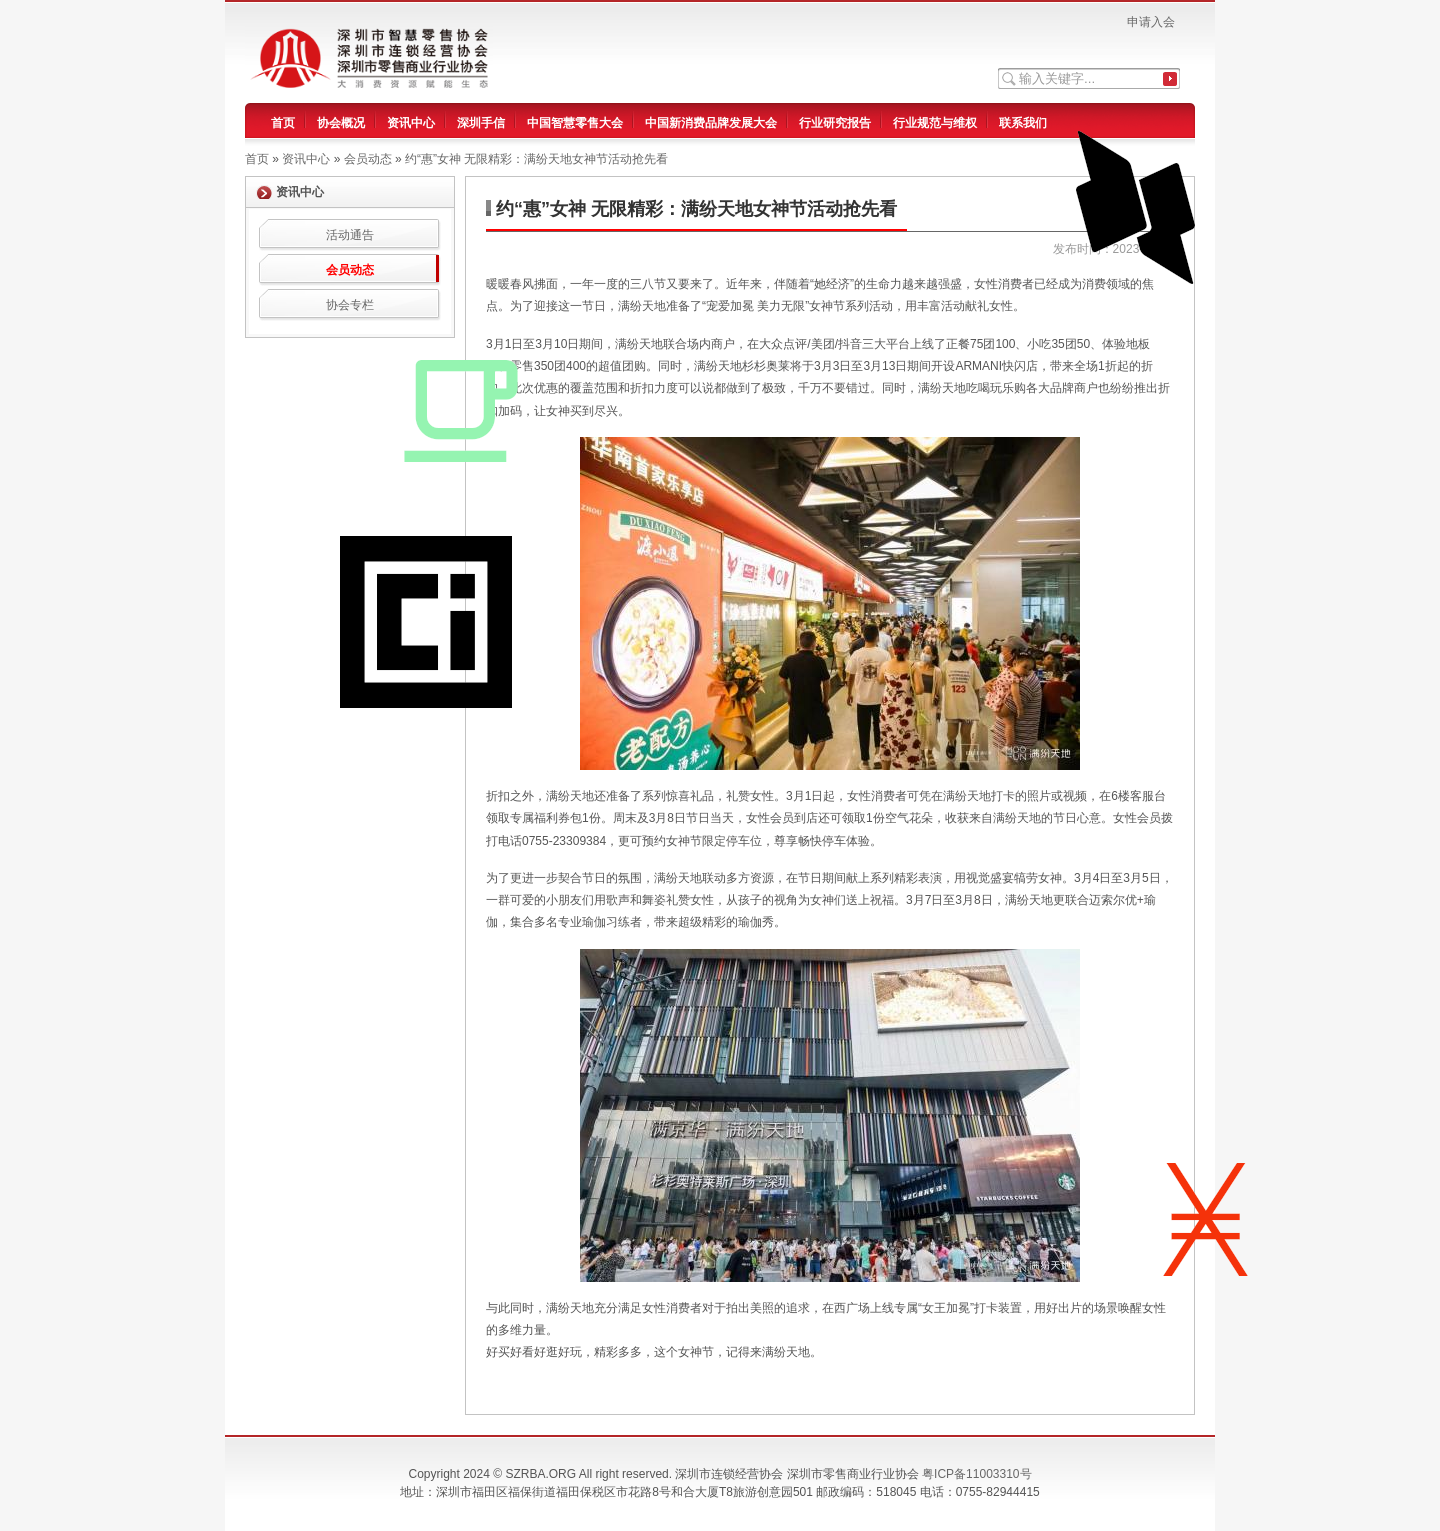 The image size is (1440, 1531). Describe the element at coordinates (1205, 1219) in the screenshot. I see `nano cryptocurrency logo` at that location.